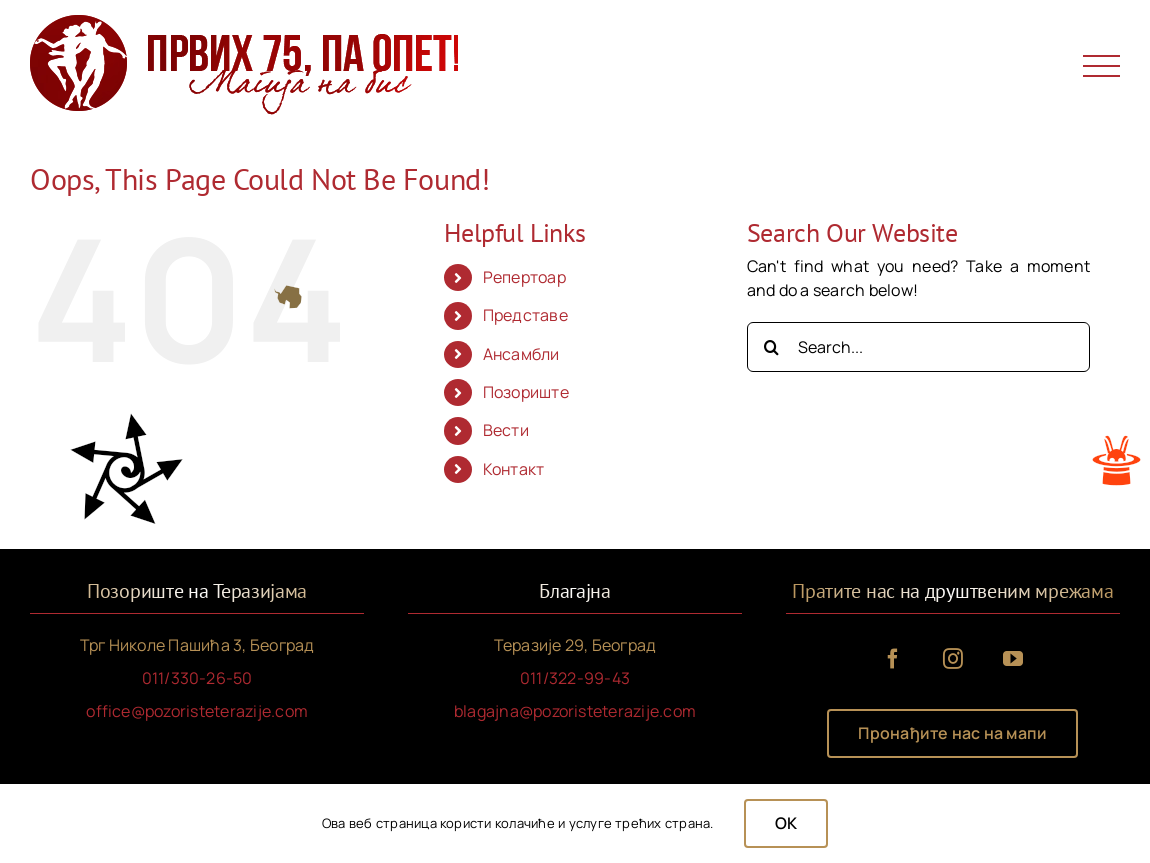 This screenshot has height=863, width=1150. What do you see at coordinates (126, 469) in the screenshot?
I see `indicates chaos or randomness effect` at bounding box center [126, 469].